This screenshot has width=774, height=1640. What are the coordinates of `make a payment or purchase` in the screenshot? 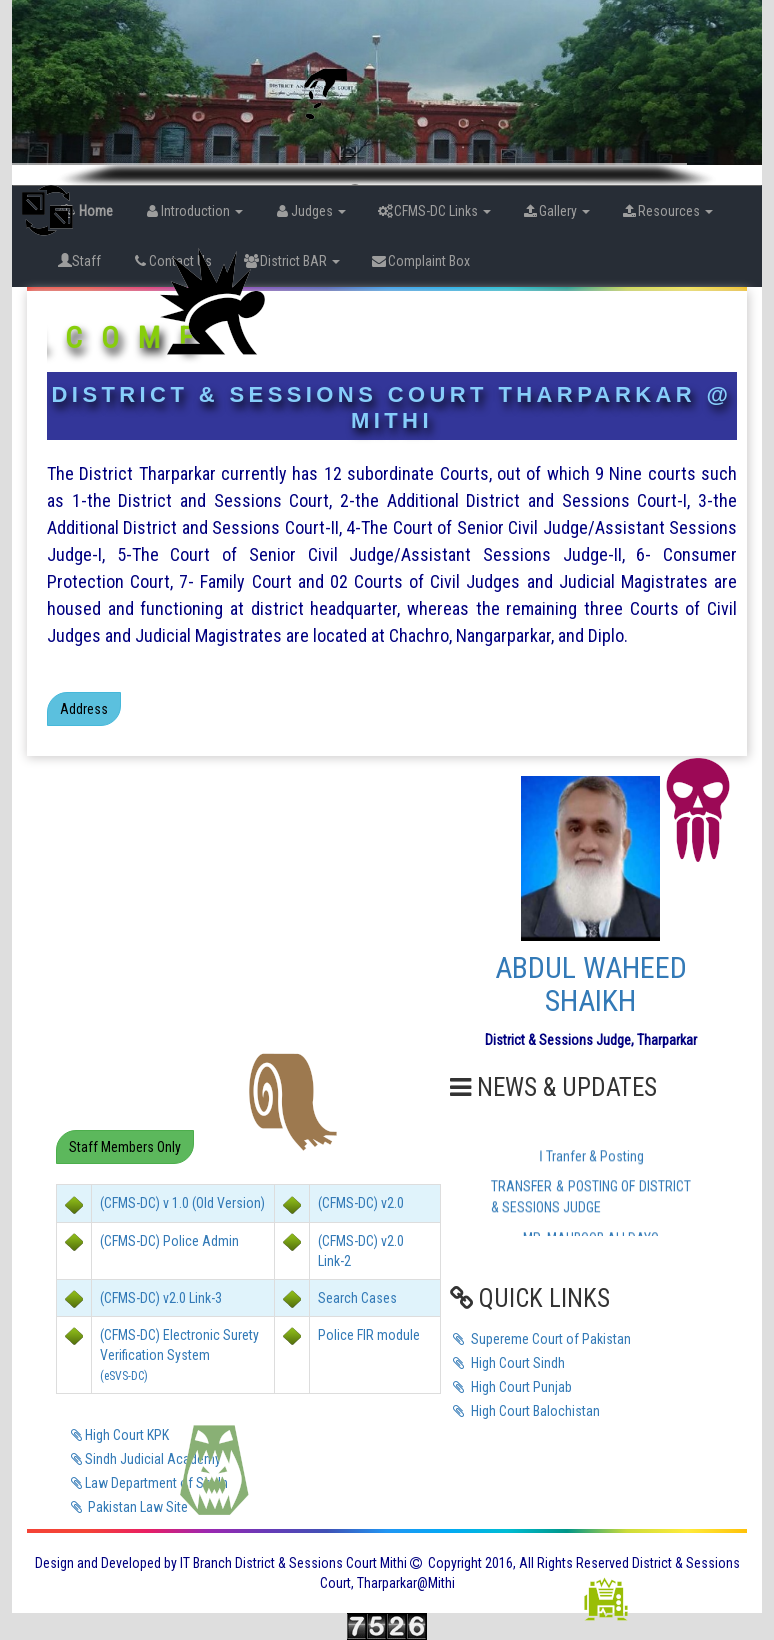 It's located at (320, 94).